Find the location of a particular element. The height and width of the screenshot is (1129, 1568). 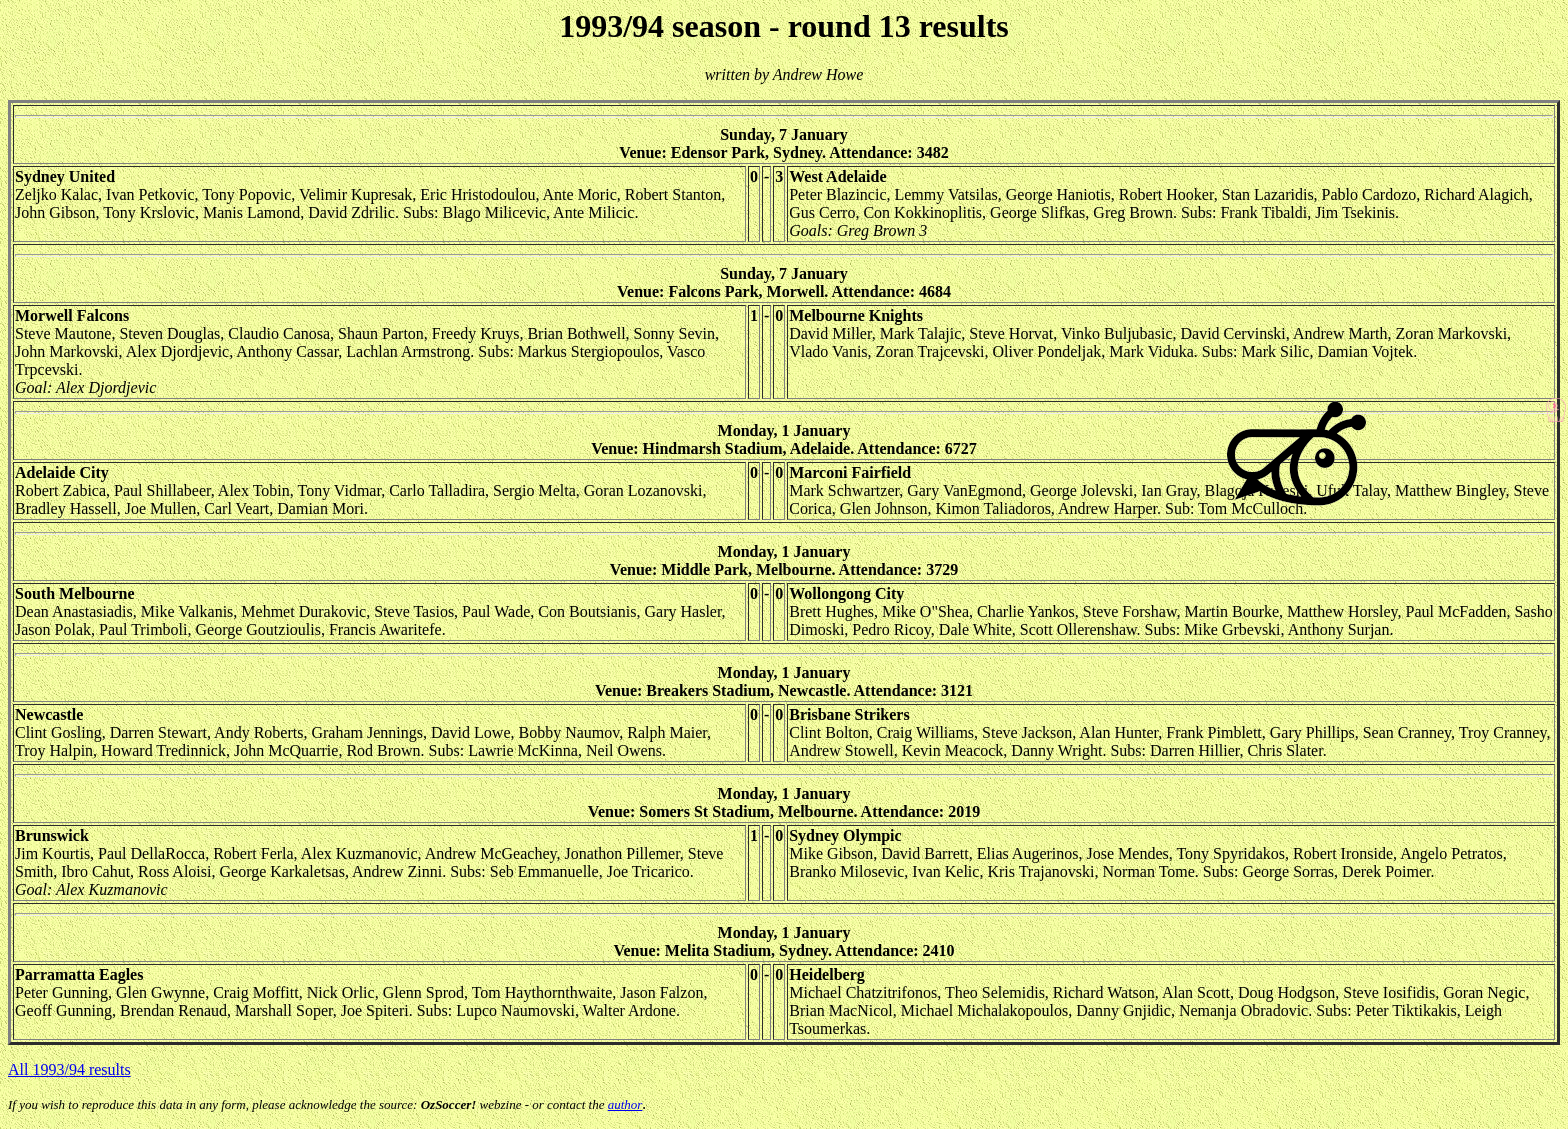

ScyllaDB logo is located at coordinates (1556, 410).